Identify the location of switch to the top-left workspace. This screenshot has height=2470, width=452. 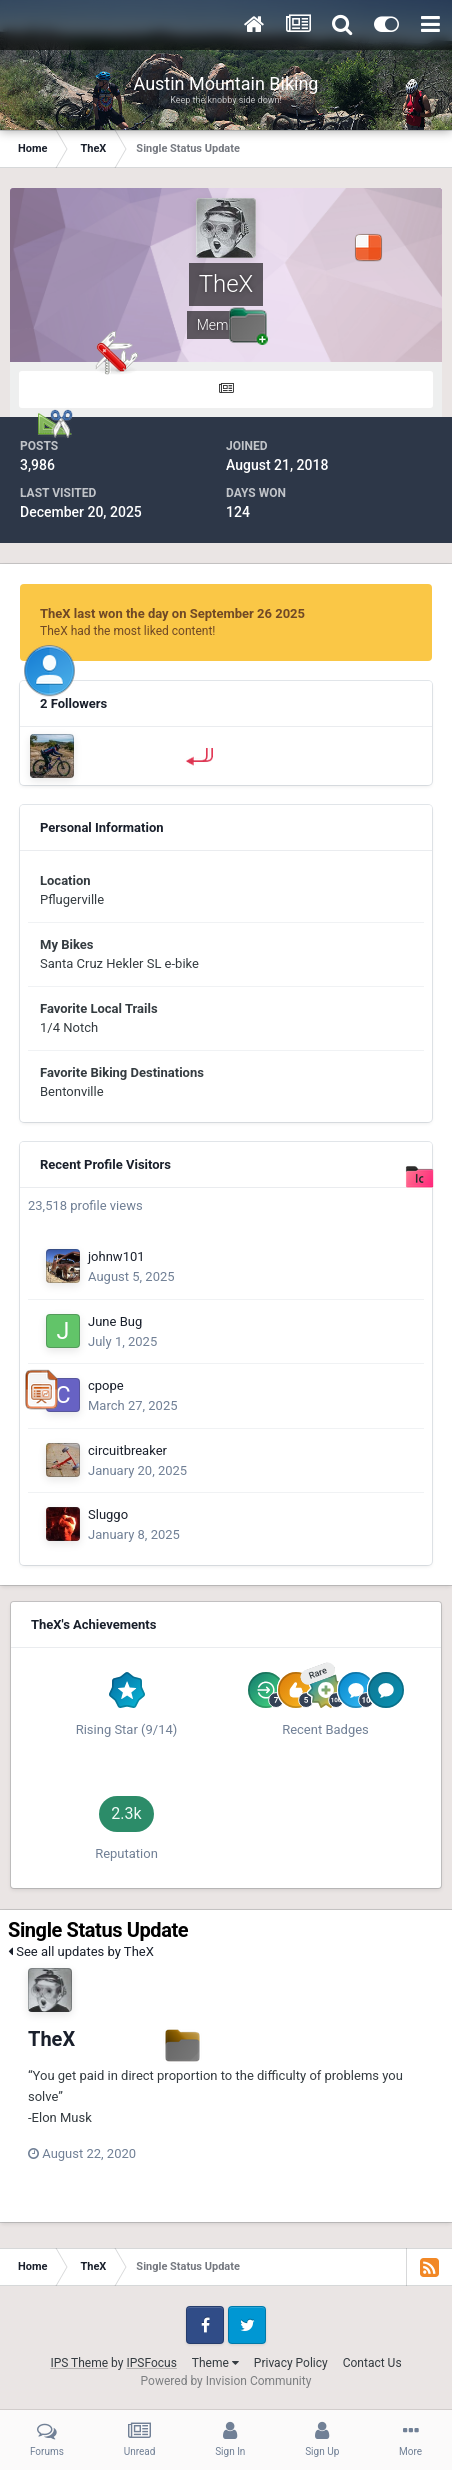
(368, 247).